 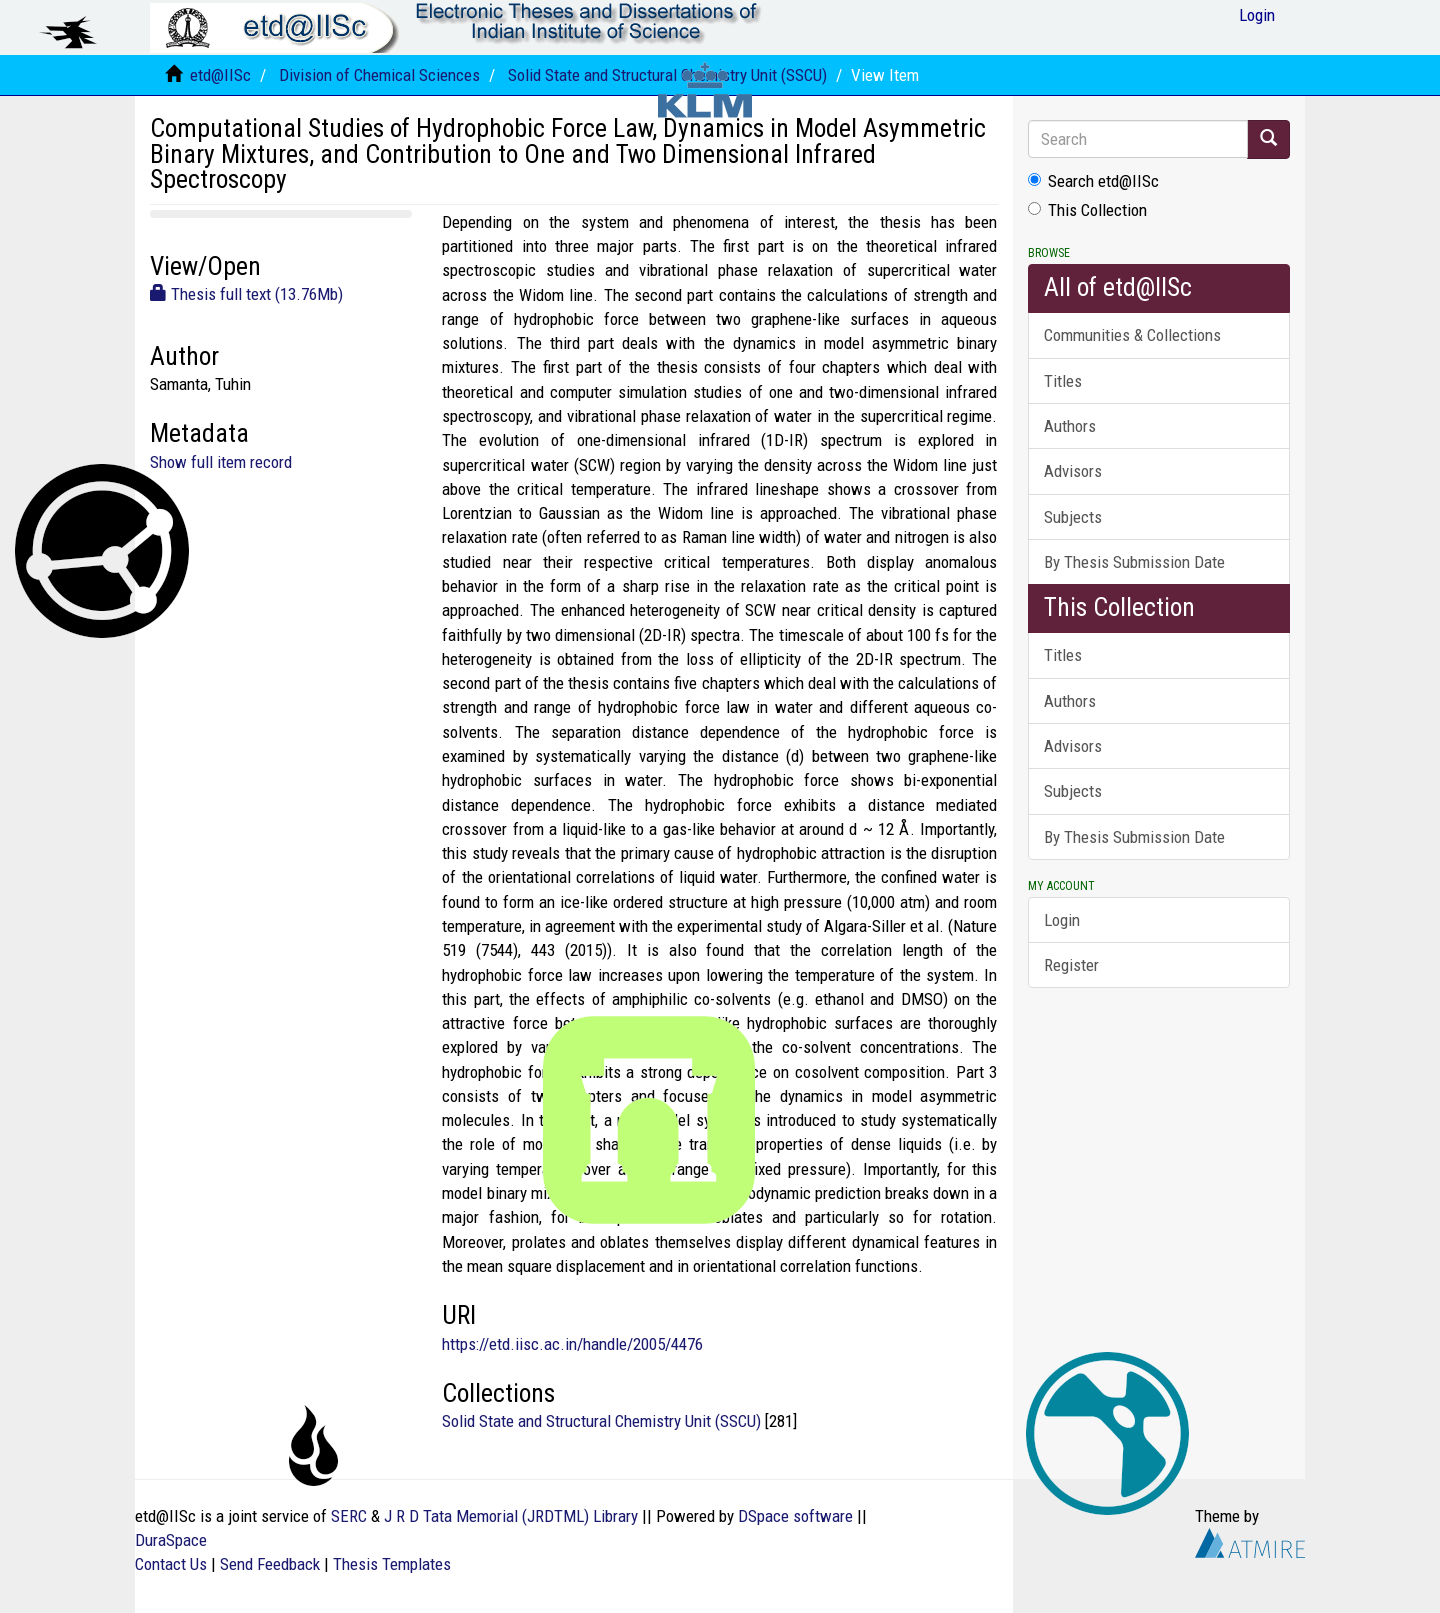 What do you see at coordinates (68, 32) in the screenshot?
I see `wails framework logo` at bounding box center [68, 32].